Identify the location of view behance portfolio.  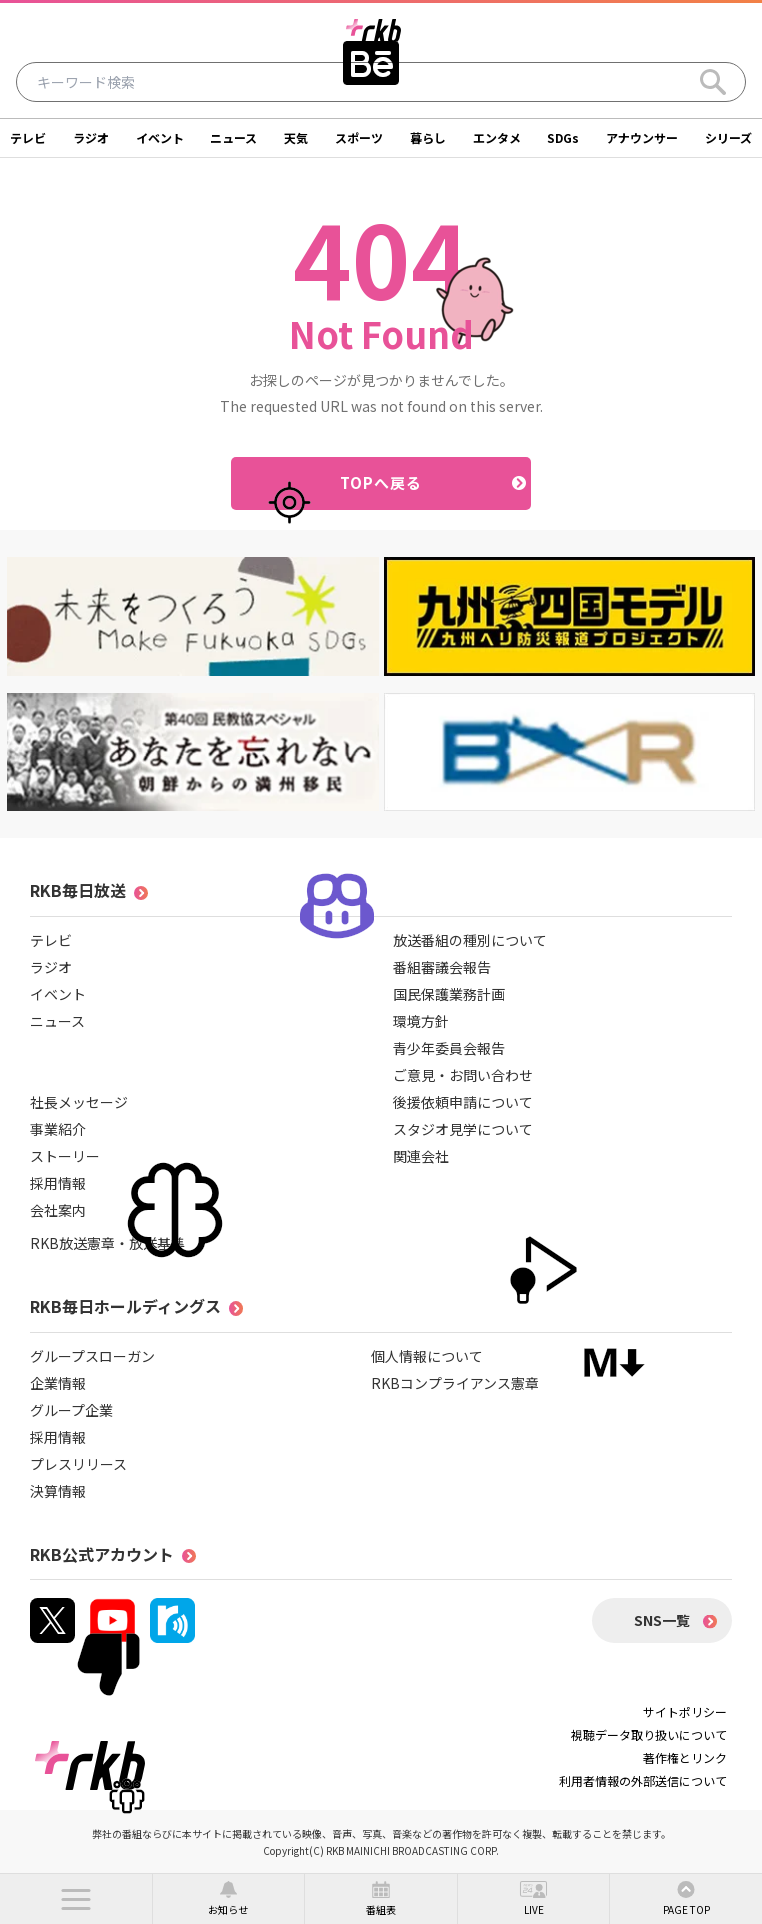
(371, 63).